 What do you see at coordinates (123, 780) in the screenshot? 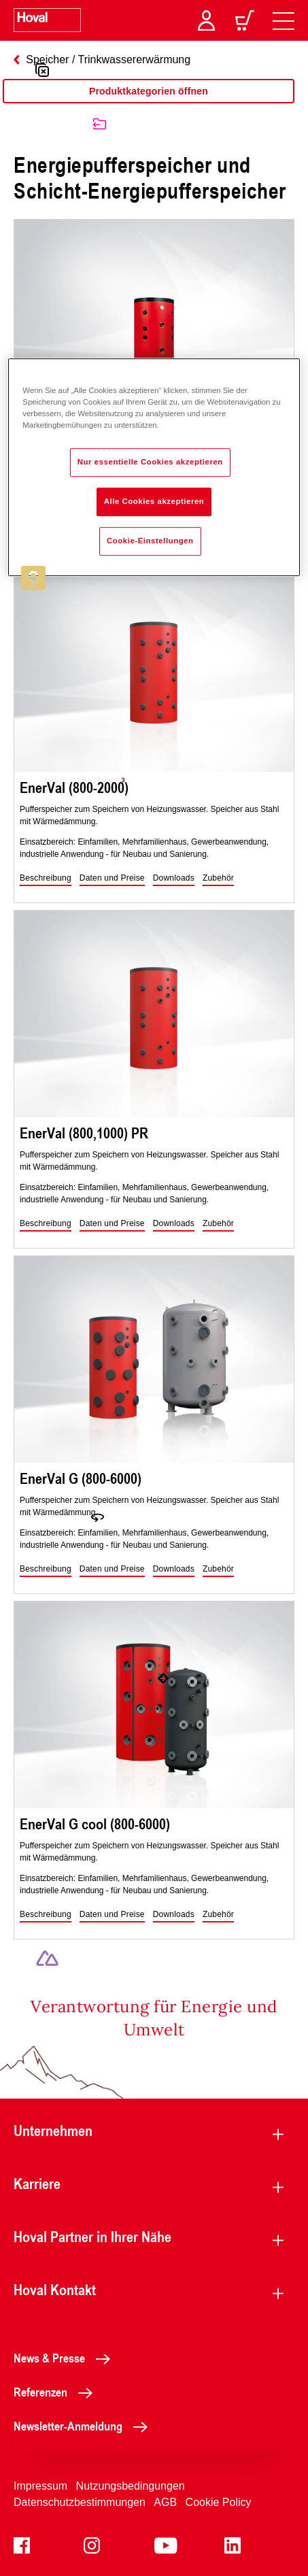
I see `indicates step 3 in a multi-step process` at bounding box center [123, 780].